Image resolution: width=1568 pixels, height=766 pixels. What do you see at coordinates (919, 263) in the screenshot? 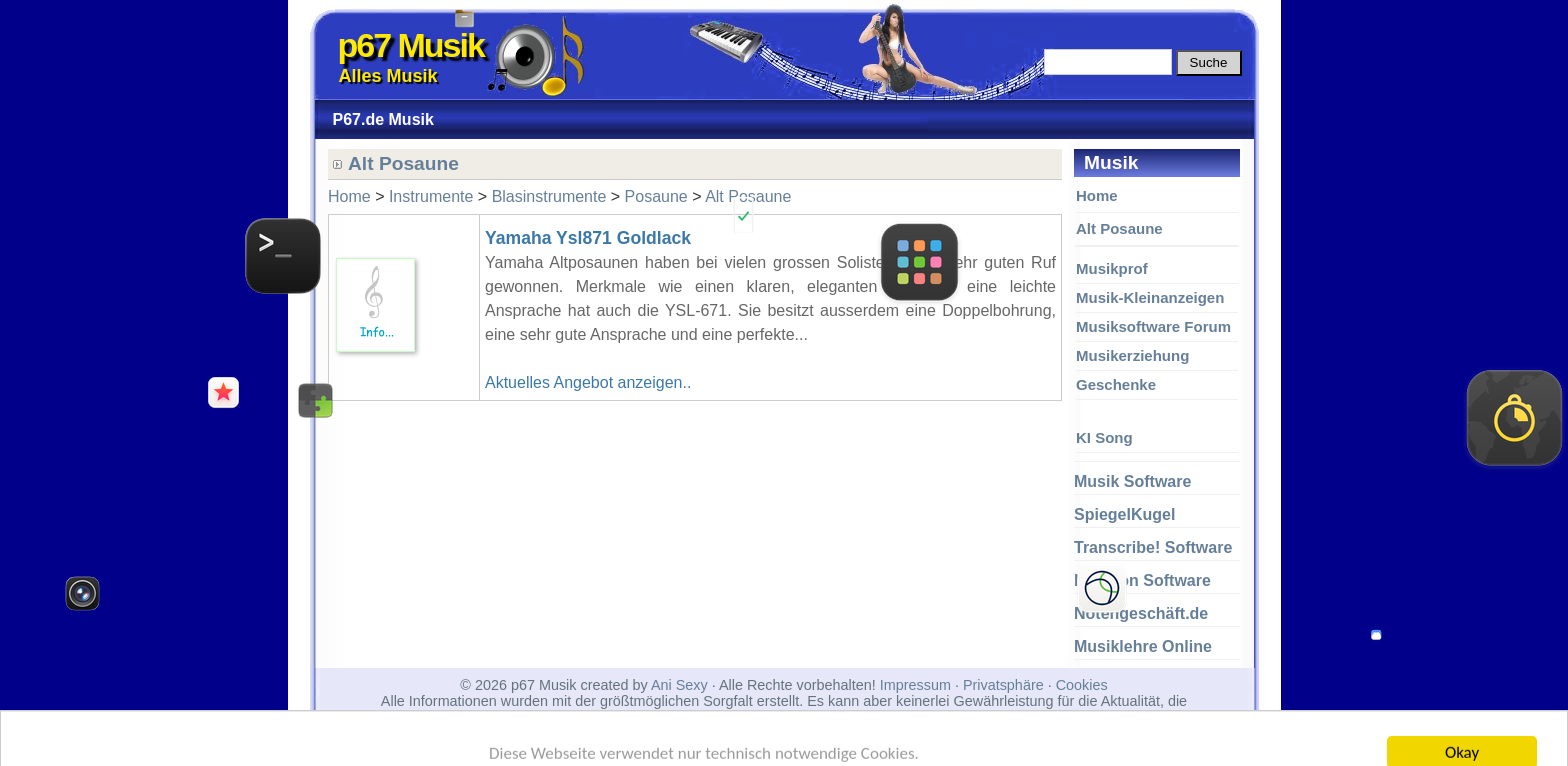
I see `customize desktop icon appearance and arrangement` at bounding box center [919, 263].